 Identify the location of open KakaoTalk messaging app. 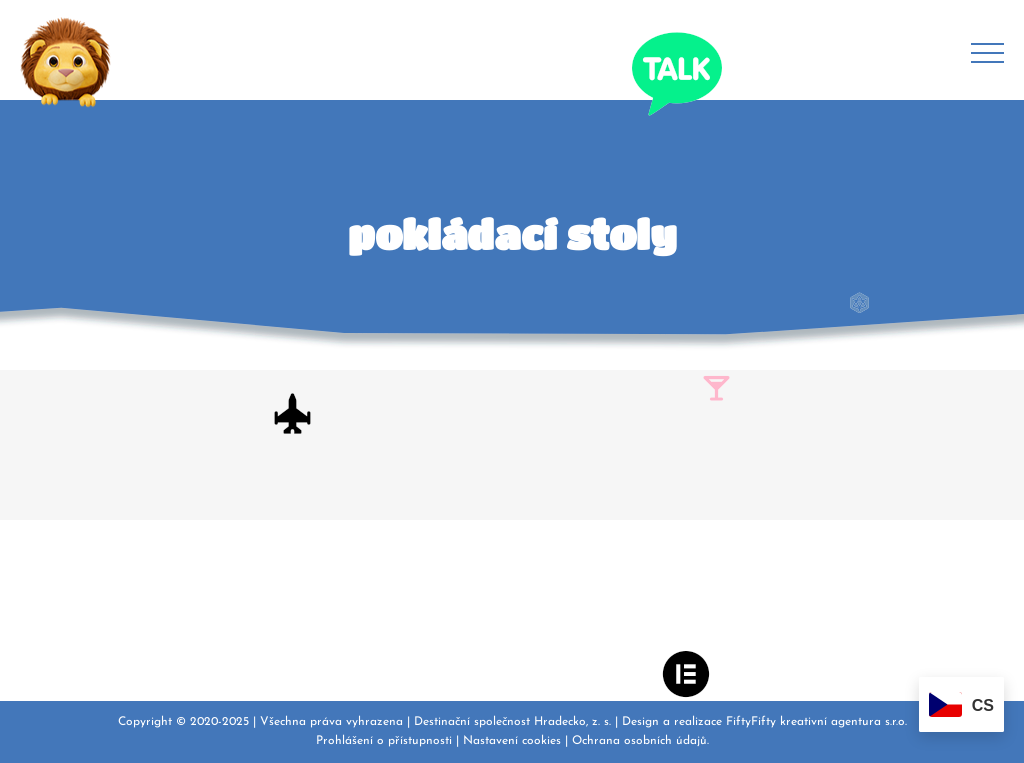
(677, 72).